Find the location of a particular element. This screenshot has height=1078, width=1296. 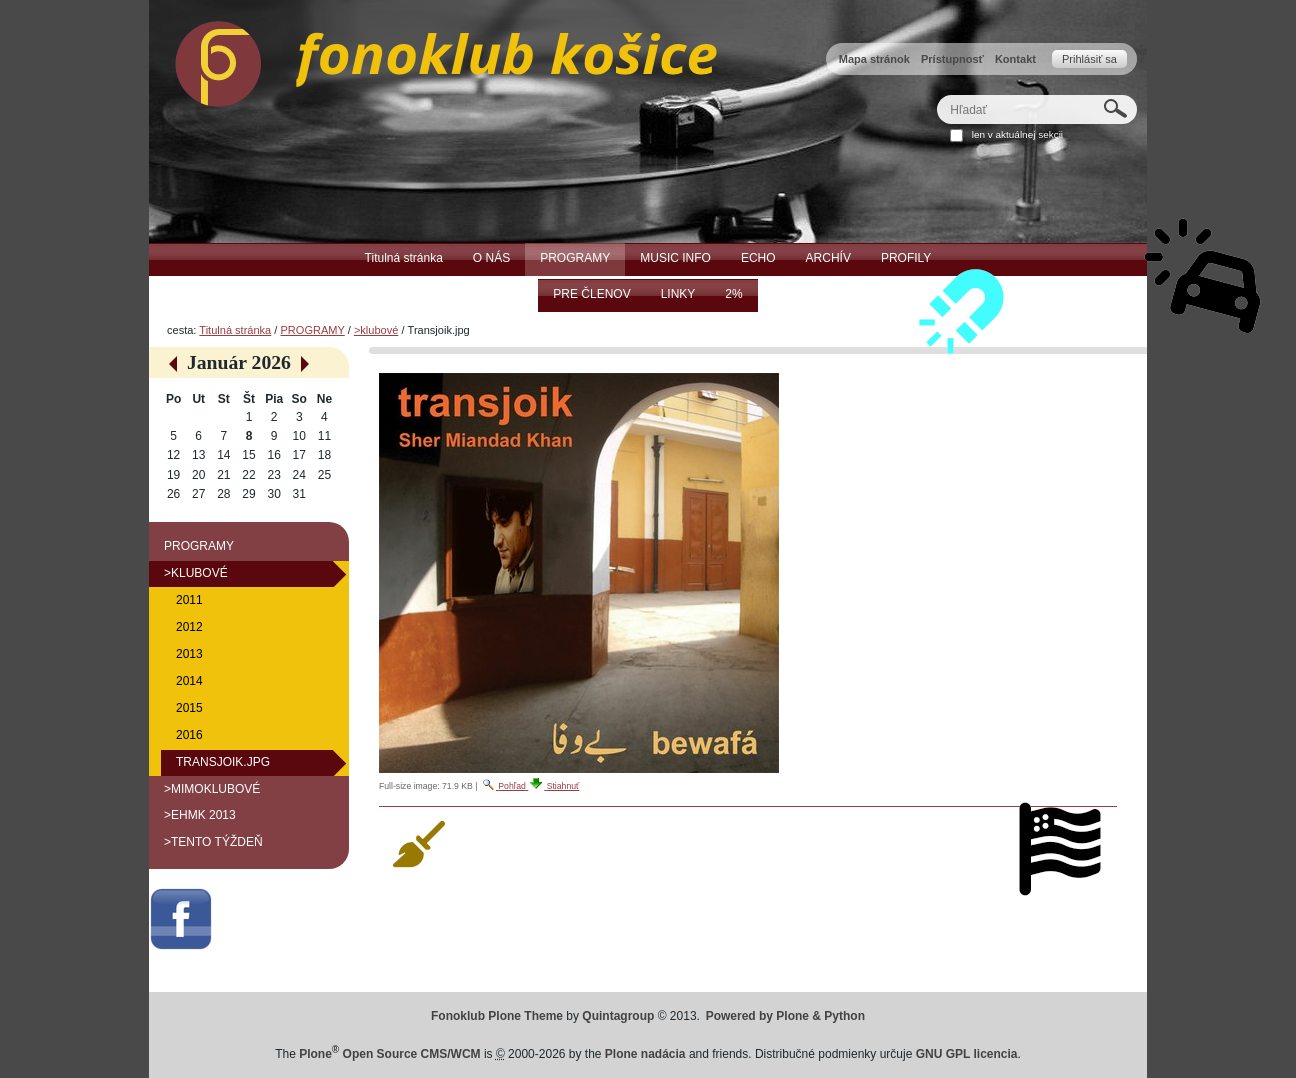

report a vehicle accident is located at coordinates (1204, 278).